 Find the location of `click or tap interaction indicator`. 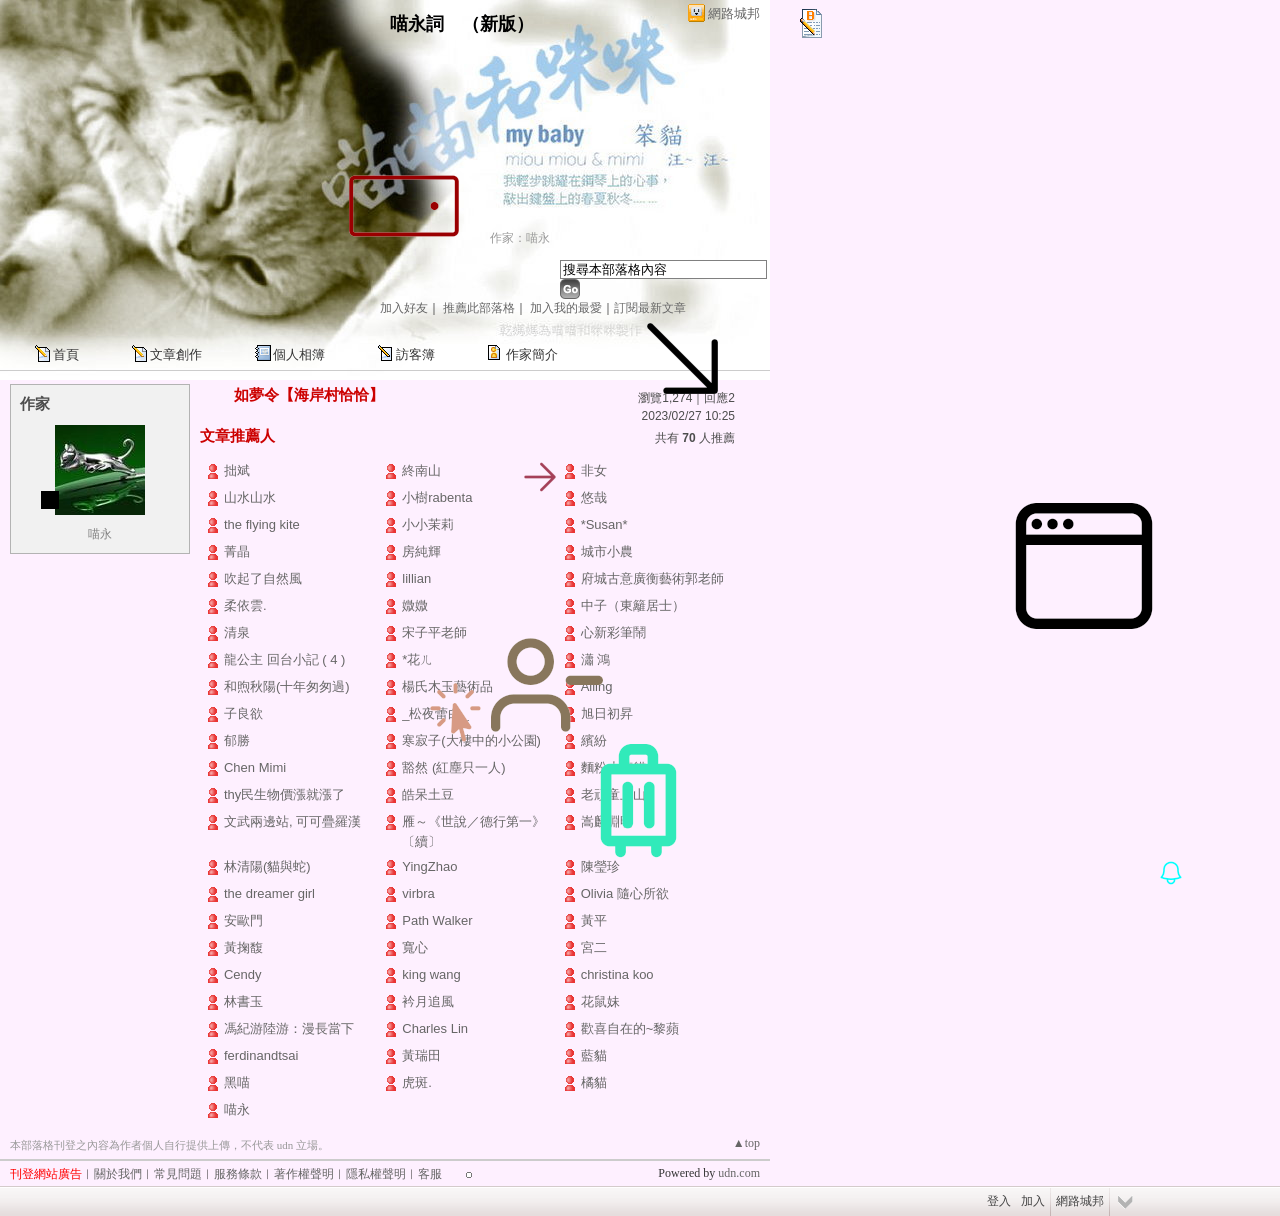

click or tap interaction indicator is located at coordinates (455, 712).